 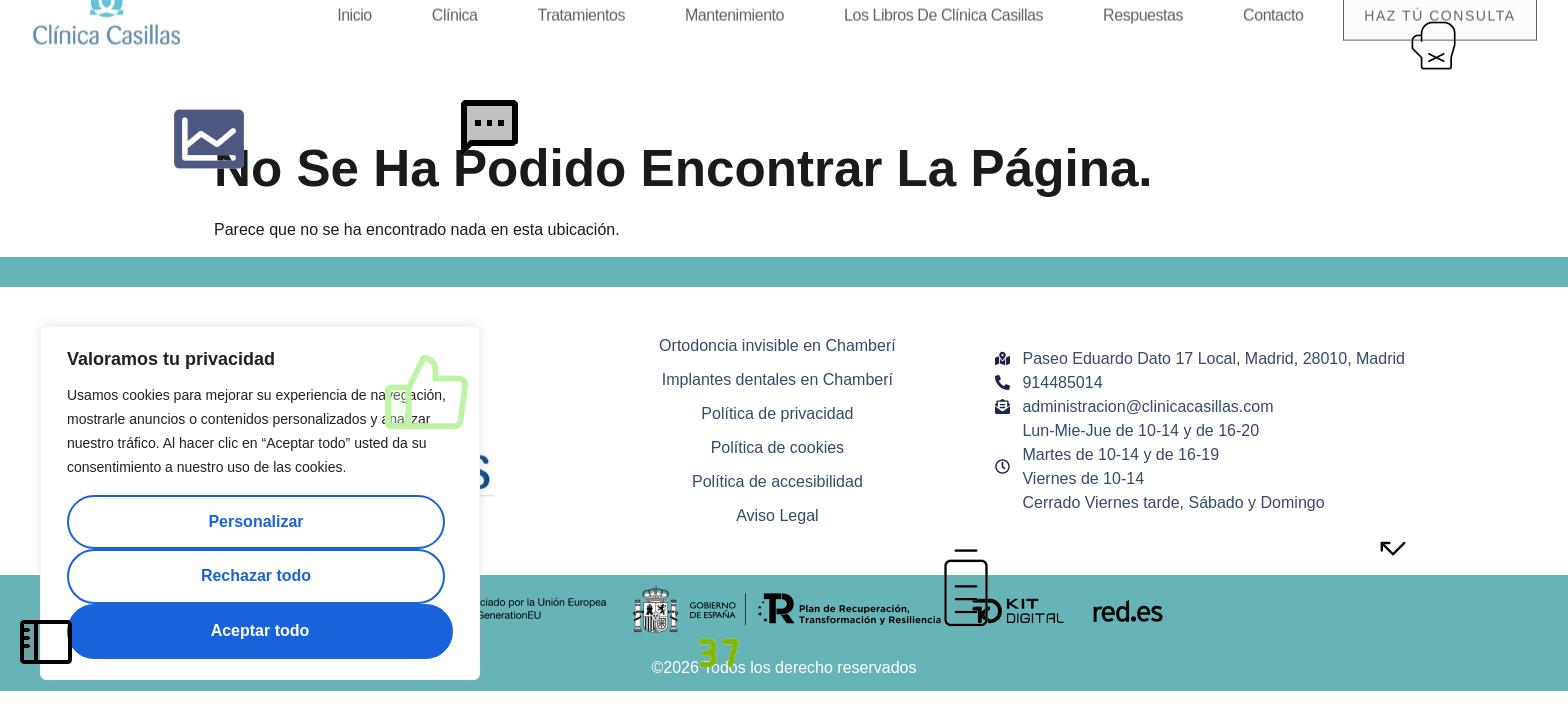 I want to click on like or approve content, so click(x=426, y=396).